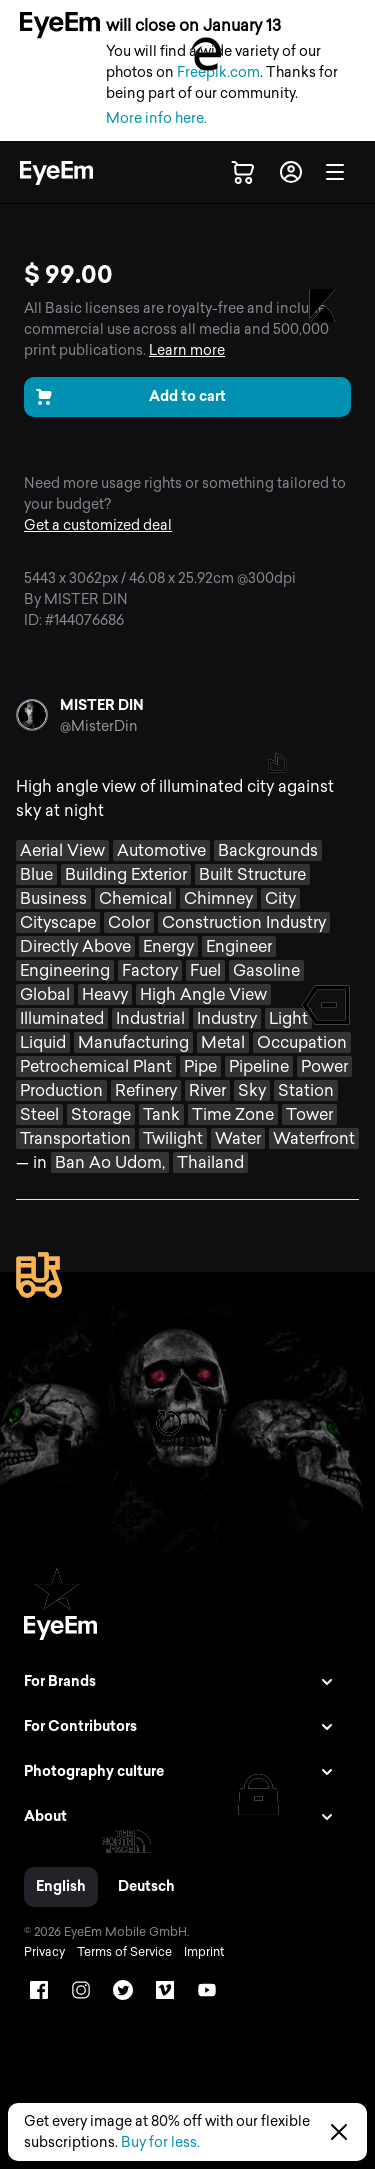 The image size is (375, 2169). Describe the element at coordinates (38, 1276) in the screenshot. I see `order food delivery` at that location.